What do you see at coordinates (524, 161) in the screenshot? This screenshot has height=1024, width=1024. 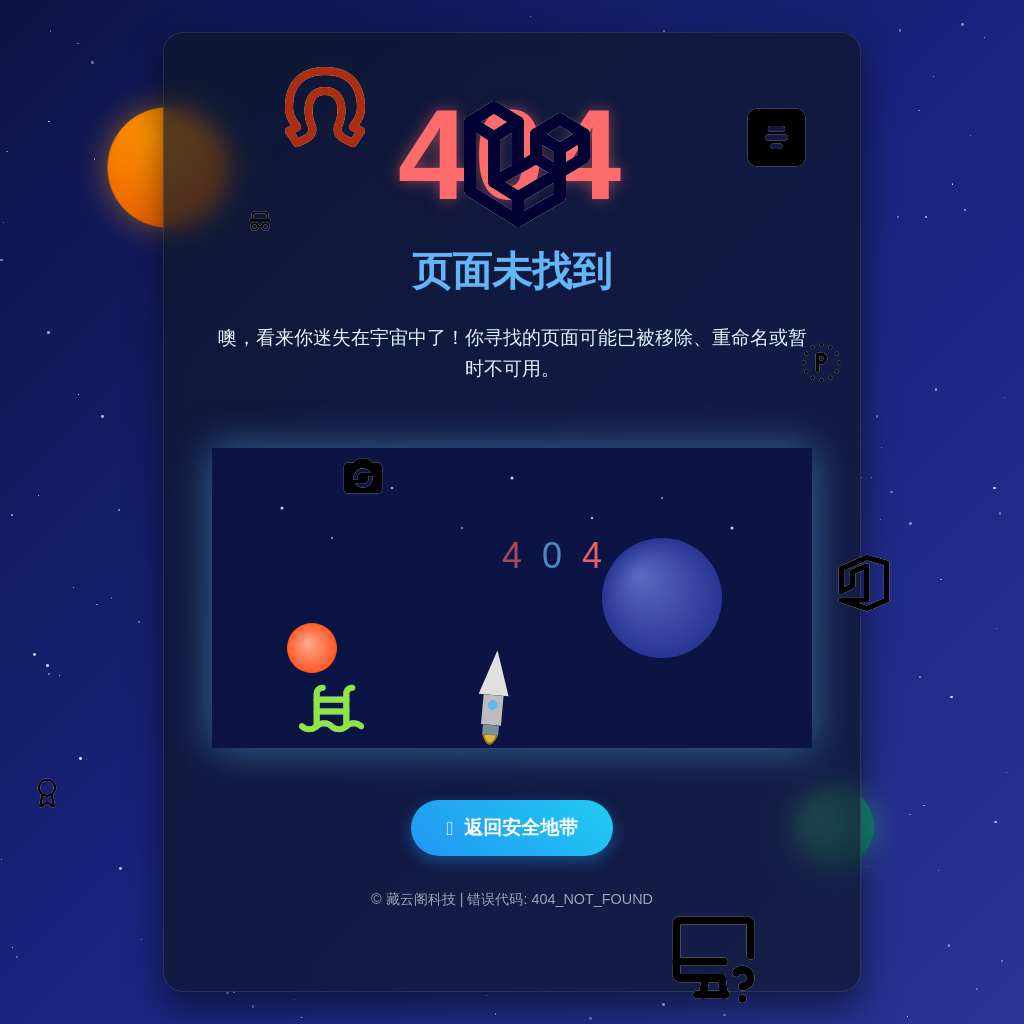 I see `Laravel framework branding or integration` at bounding box center [524, 161].